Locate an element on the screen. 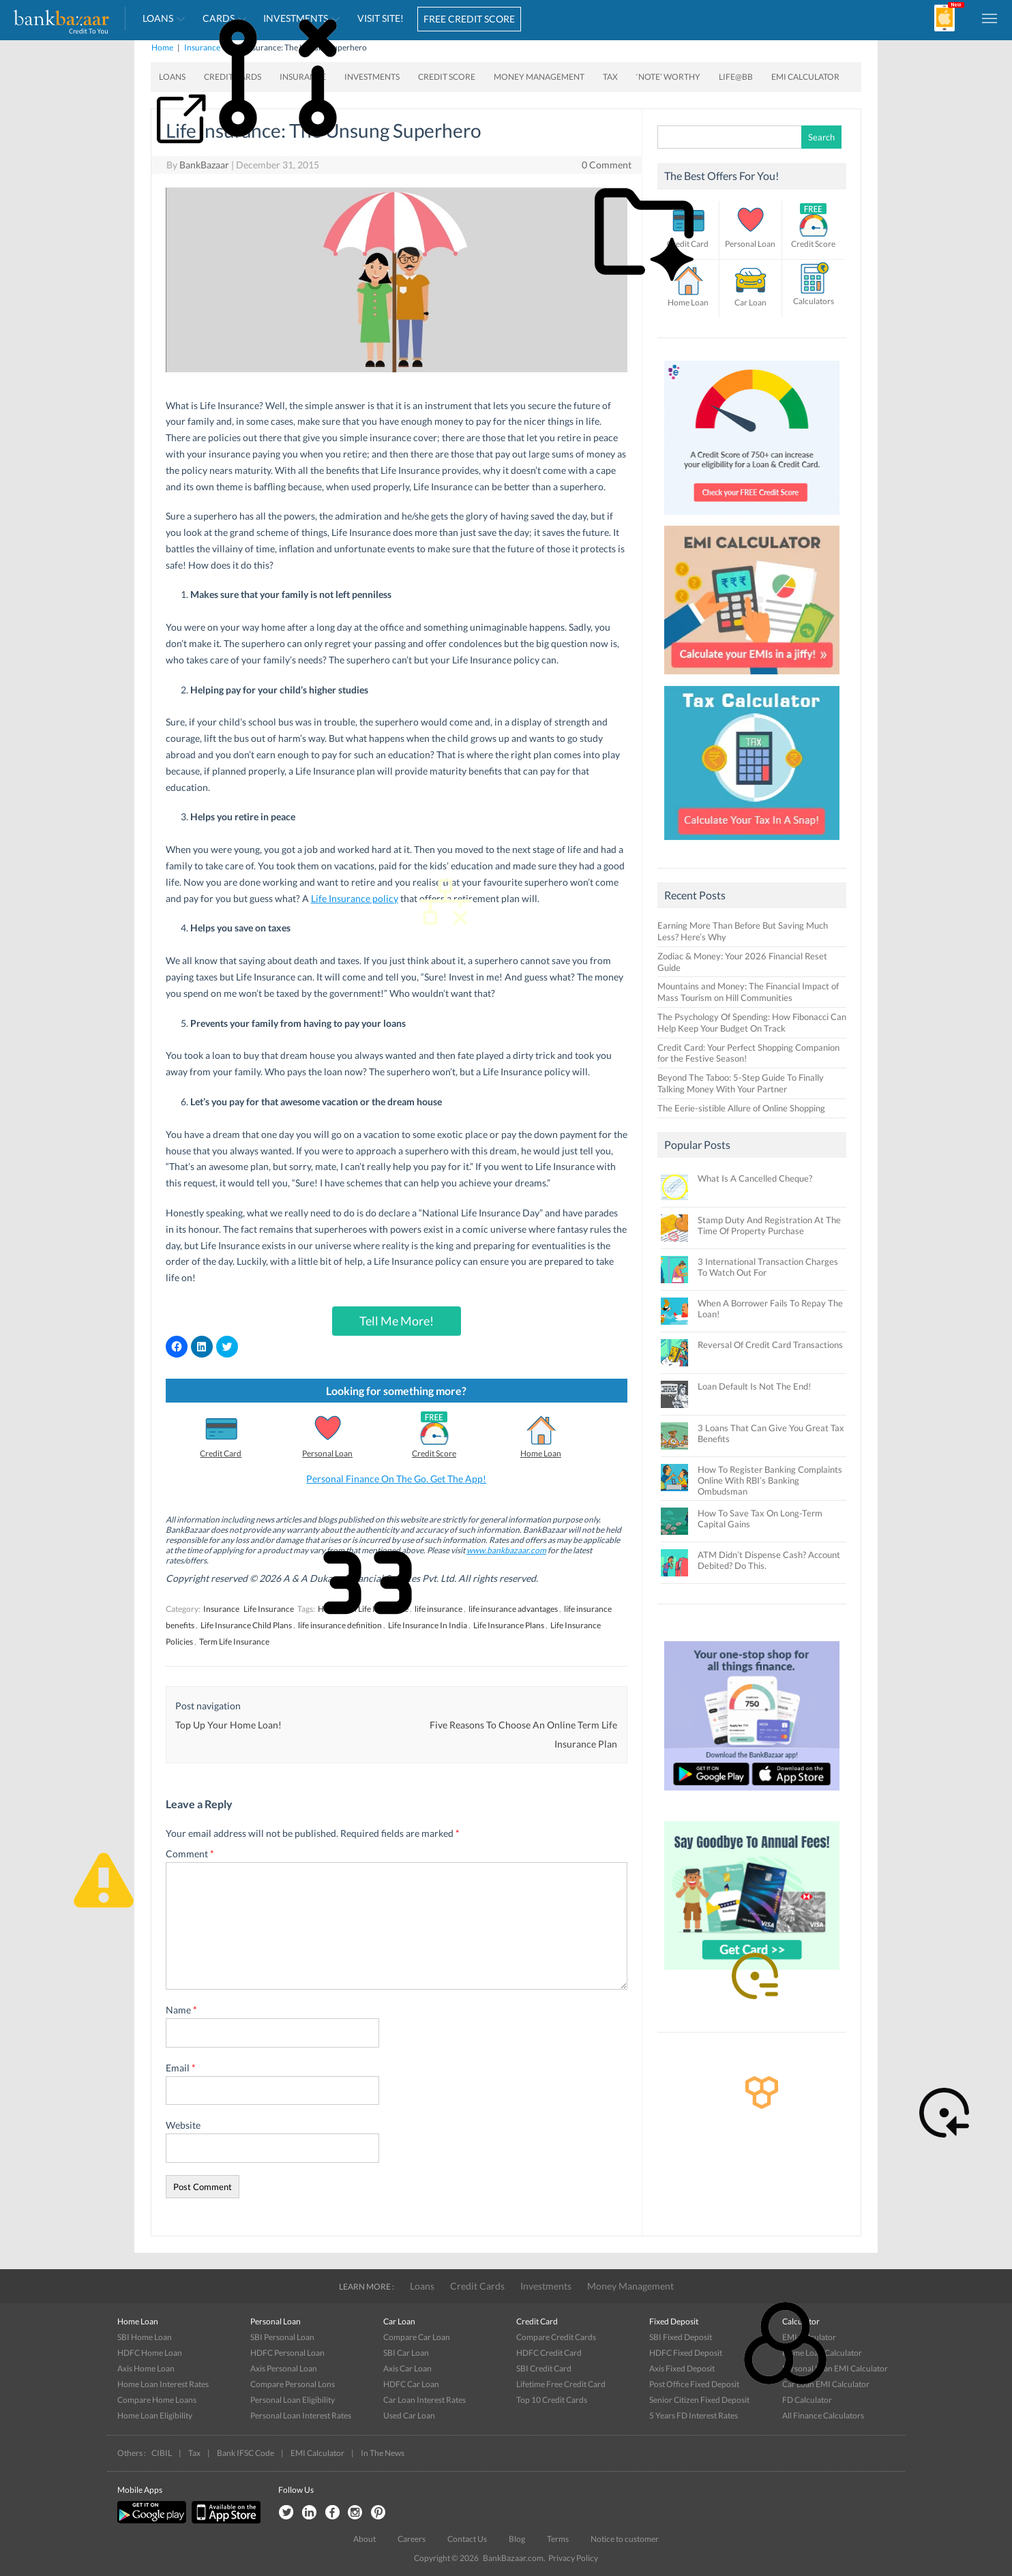 This screenshot has width=1012, height=2576. apply filters to refine results is located at coordinates (785, 2343).